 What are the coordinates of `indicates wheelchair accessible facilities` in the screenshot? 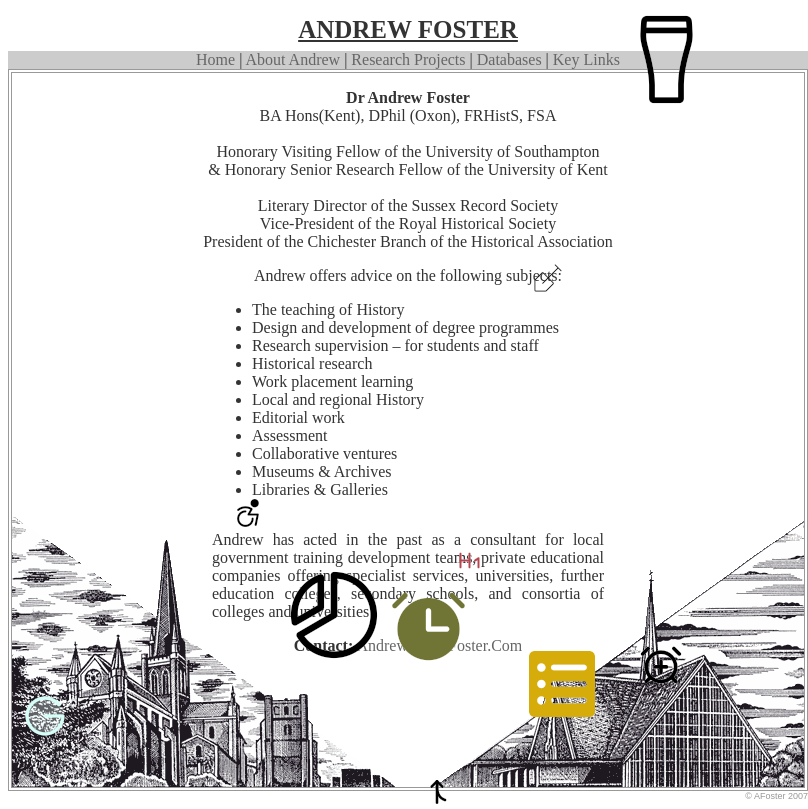 It's located at (248, 513).